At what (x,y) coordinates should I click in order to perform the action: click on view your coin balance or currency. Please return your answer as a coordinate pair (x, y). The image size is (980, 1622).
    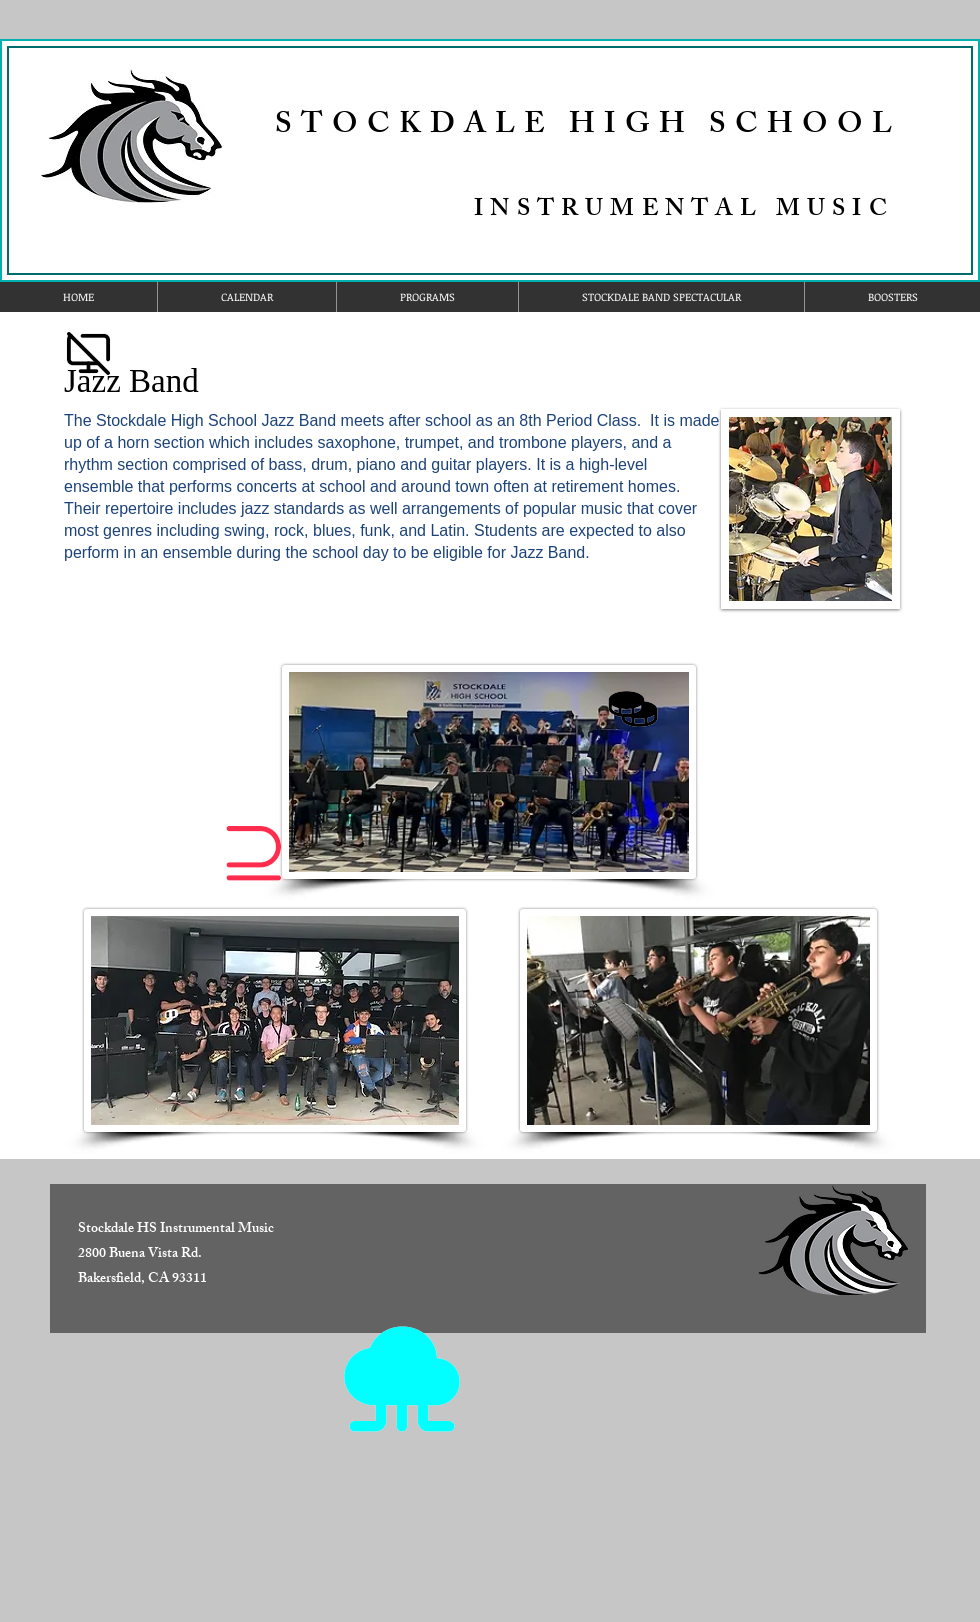
    Looking at the image, I should click on (633, 709).